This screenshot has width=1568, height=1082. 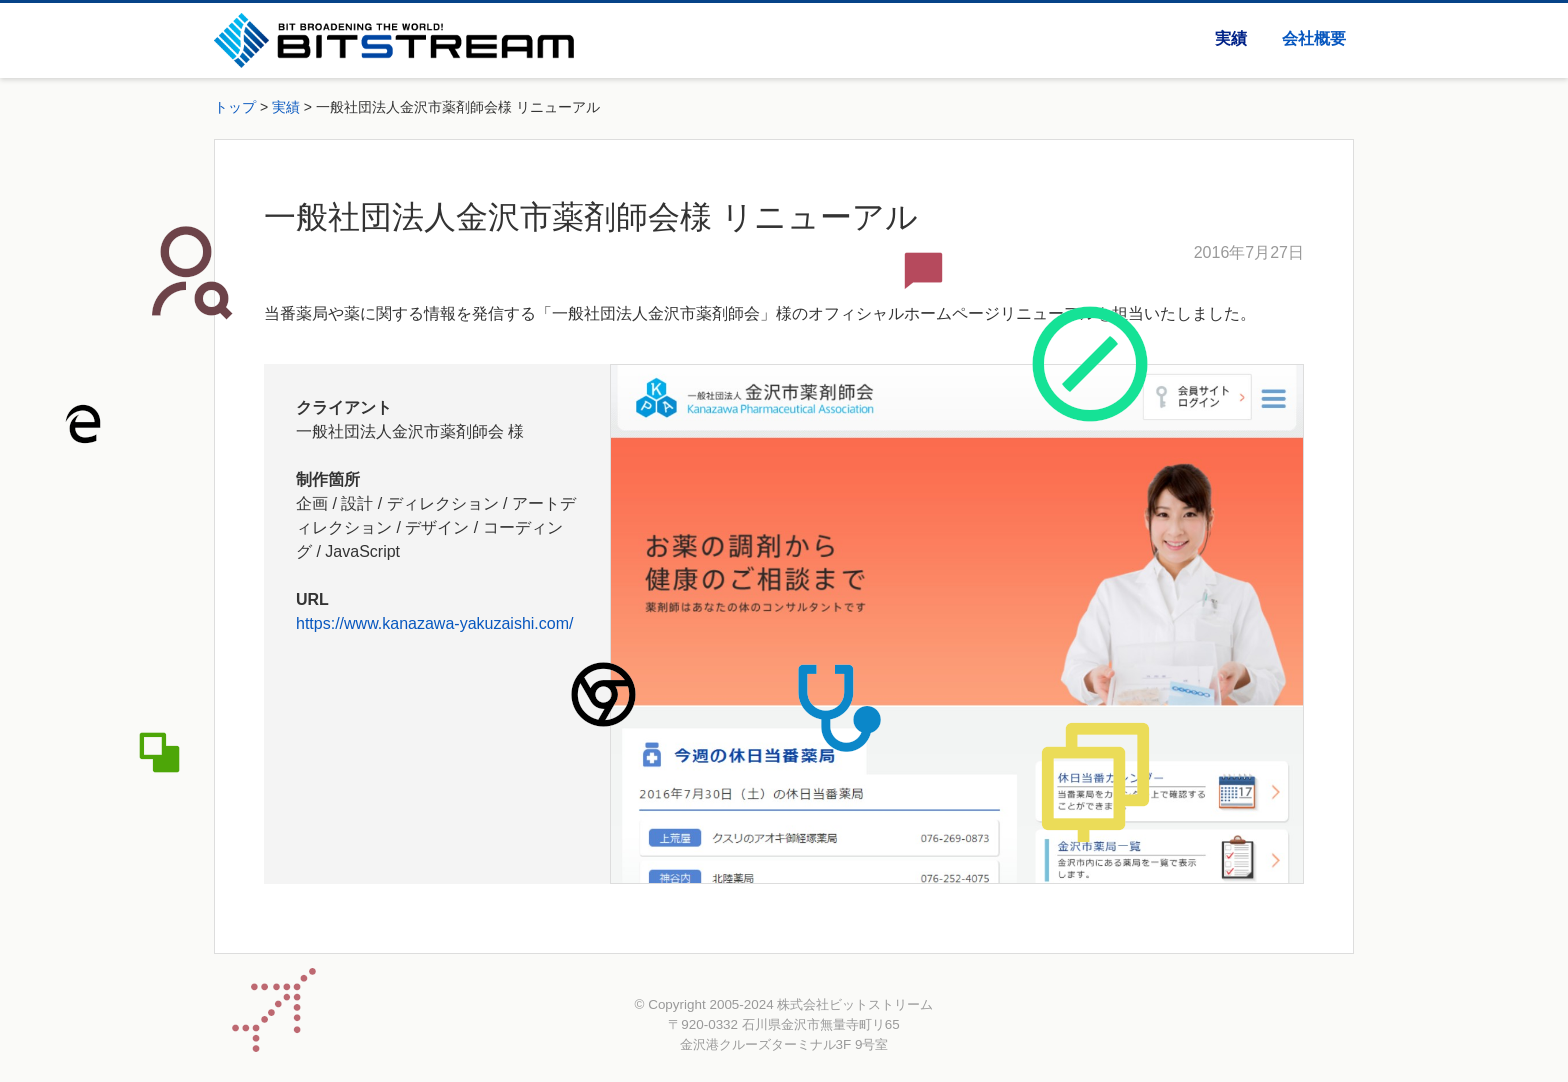 I want to click on open chat or messaging, so click(x=923, y=269).